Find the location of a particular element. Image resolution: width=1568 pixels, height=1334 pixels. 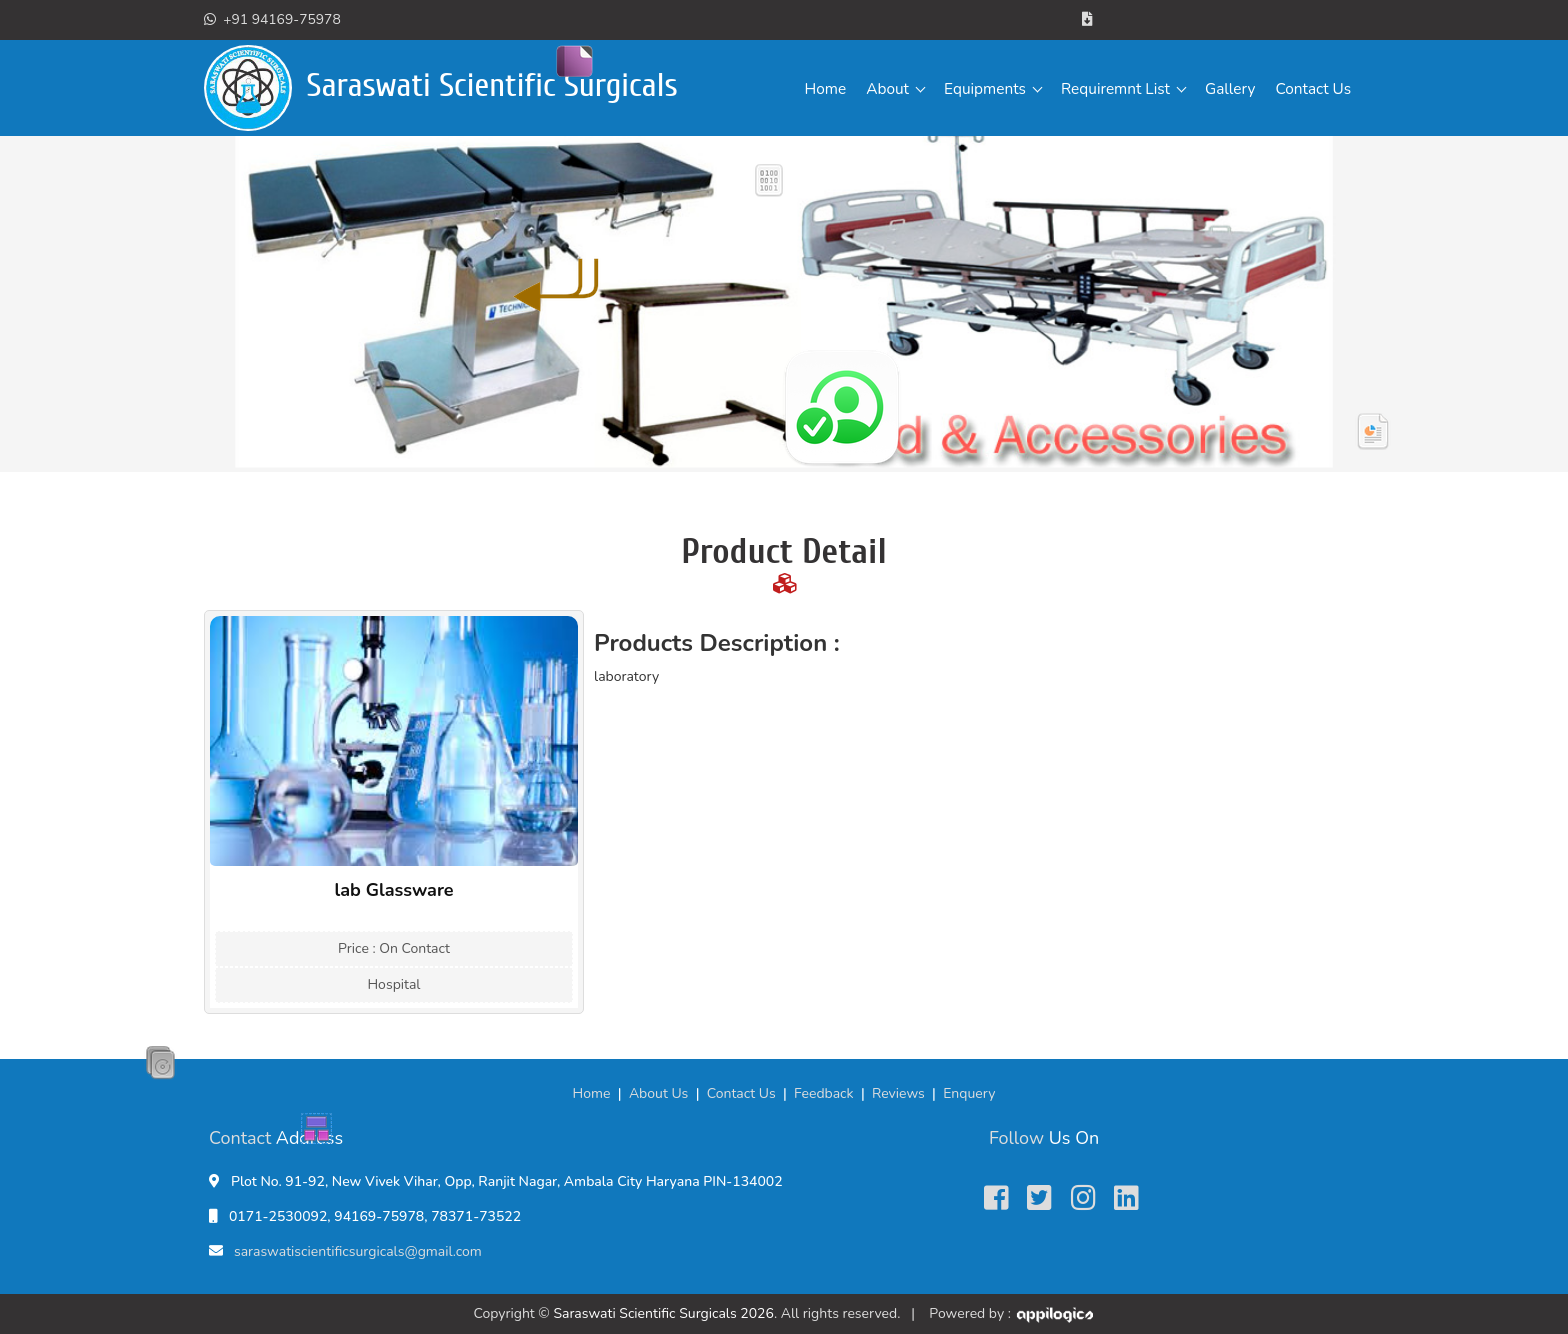

reply to all recipients in an email thread is located at coordinates (554, 284).